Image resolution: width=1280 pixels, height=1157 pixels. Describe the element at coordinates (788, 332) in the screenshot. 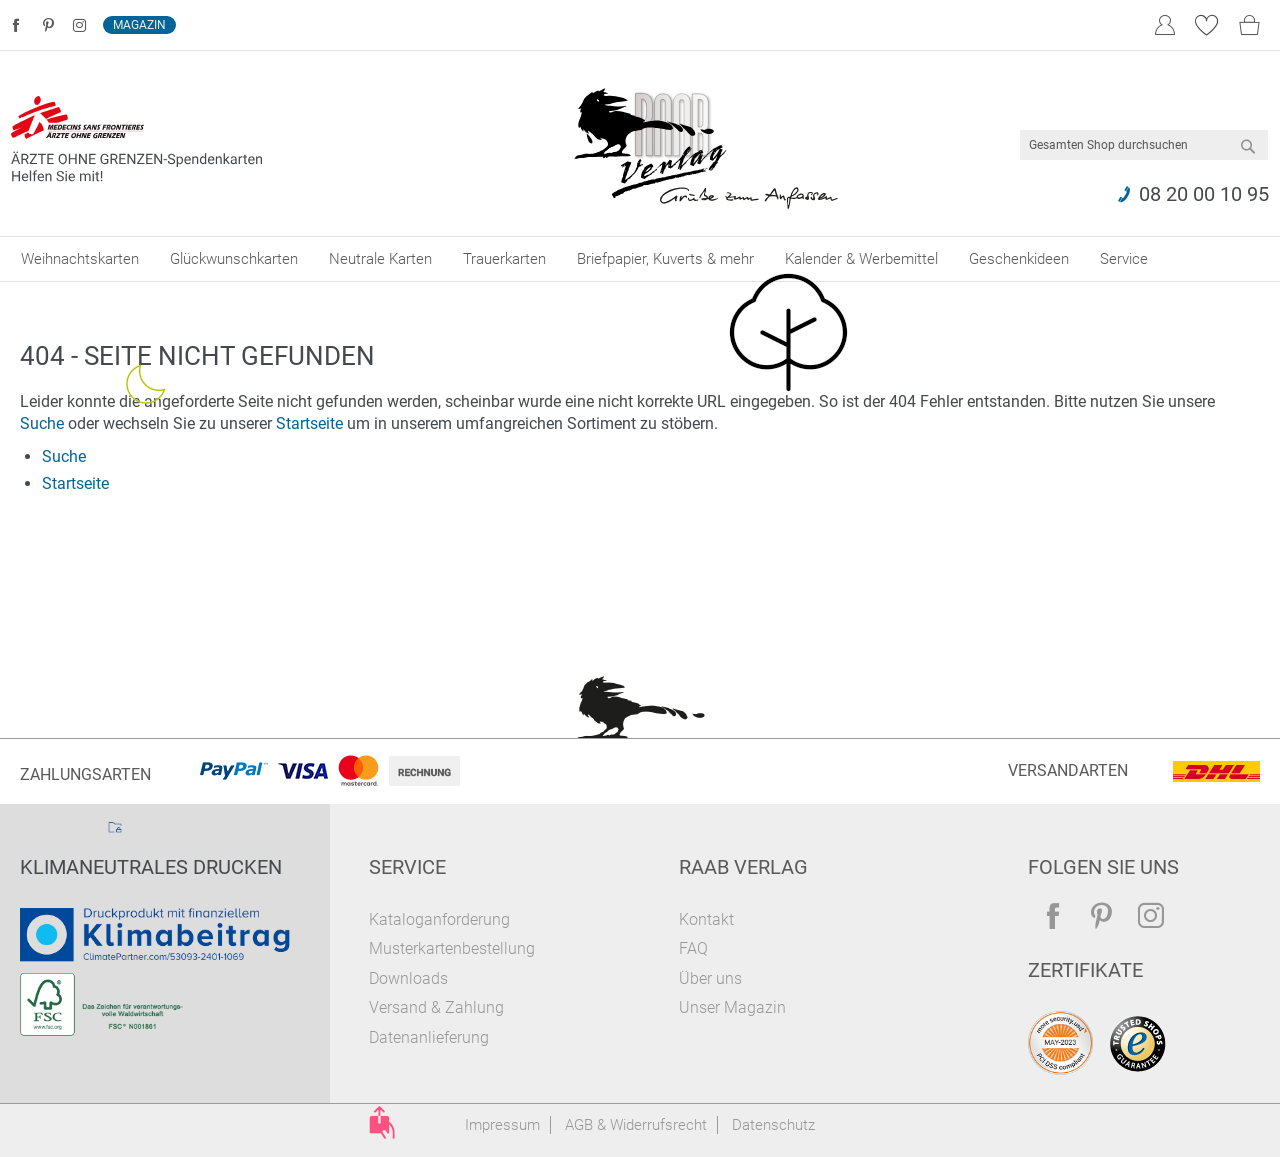

I see `access nature or parks category` at that location.